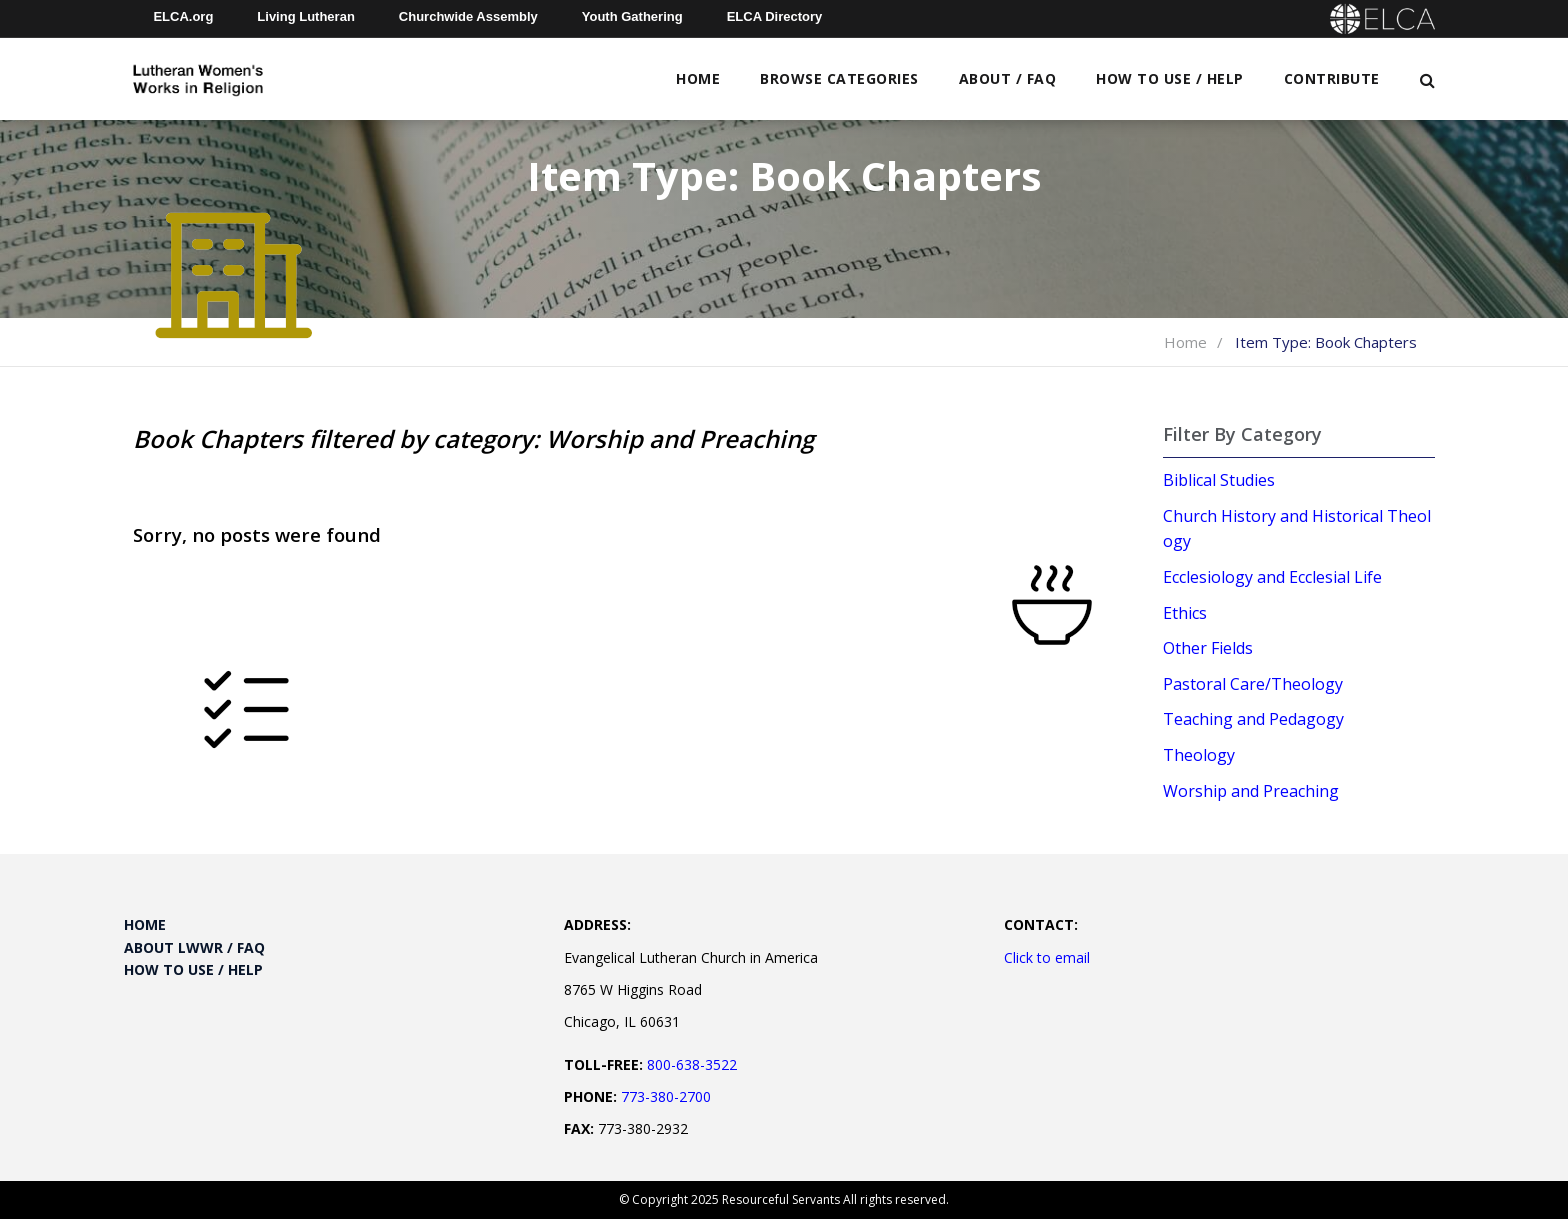 This screenshot has height=1219, width=1568. I want to click on view food or dining options, so click(1052, 605).